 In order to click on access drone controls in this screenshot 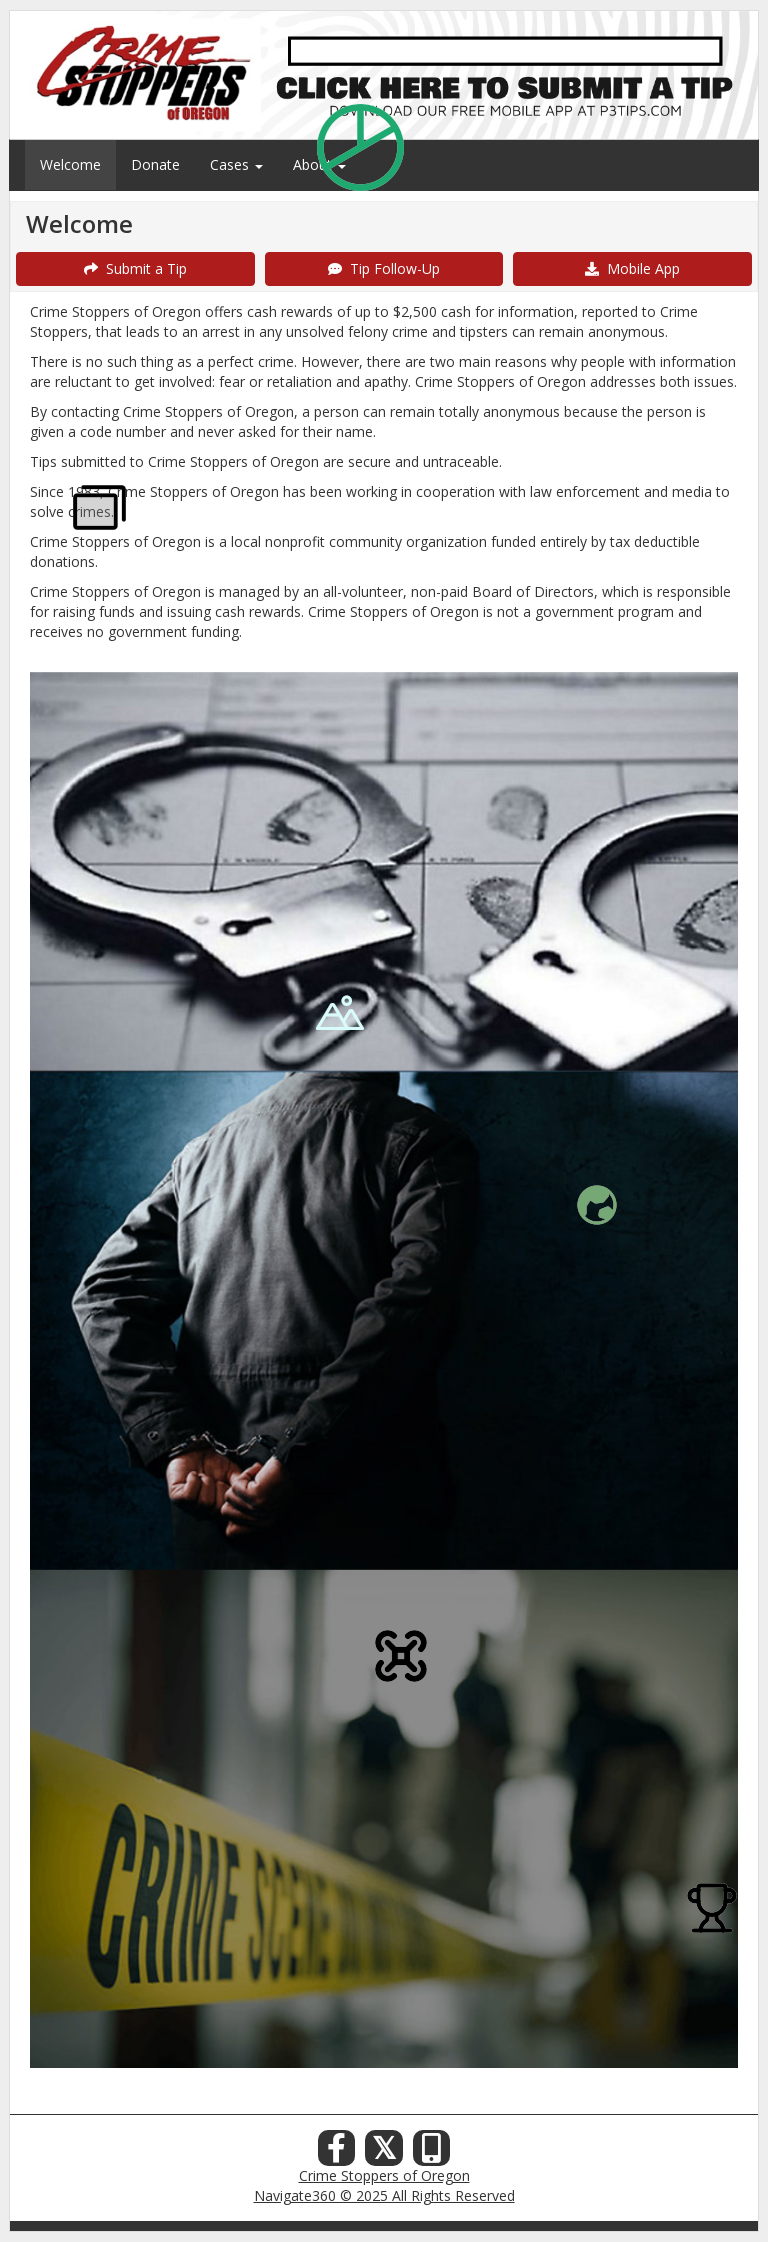, I will do `click(401, 1656)`.